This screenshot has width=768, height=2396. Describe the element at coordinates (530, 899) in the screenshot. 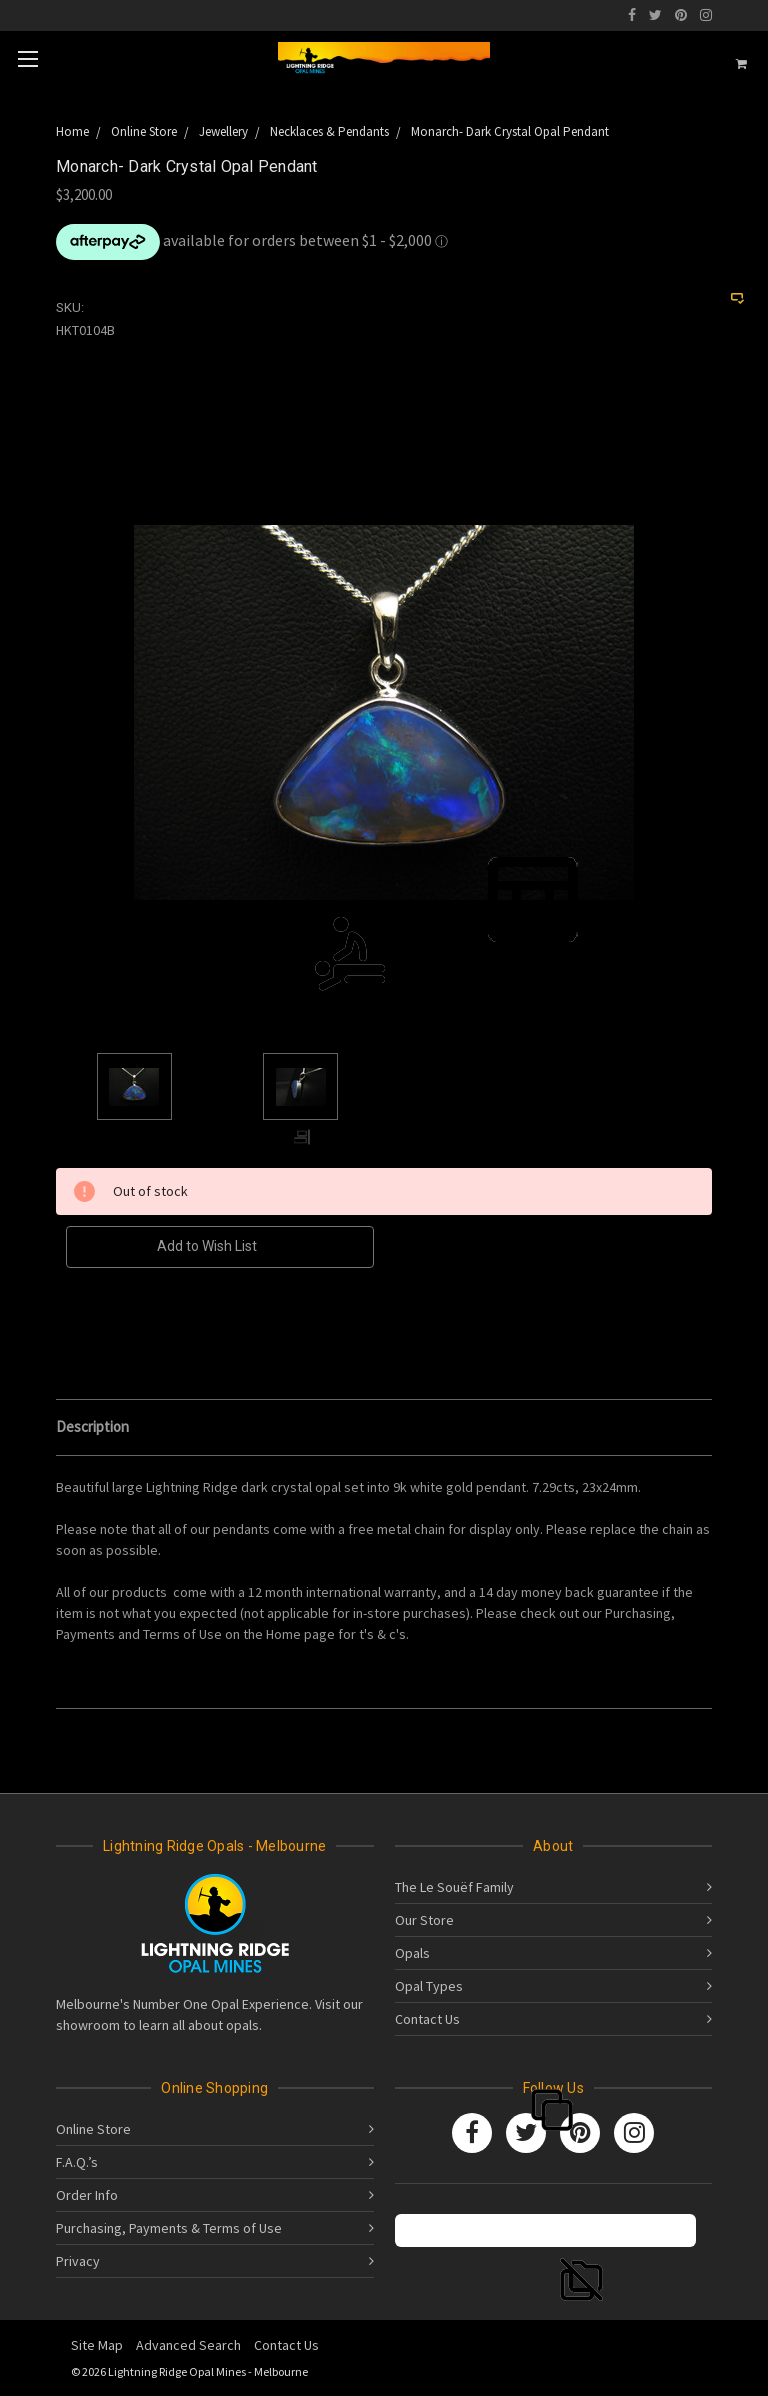

I see `view data in table format` at that location.